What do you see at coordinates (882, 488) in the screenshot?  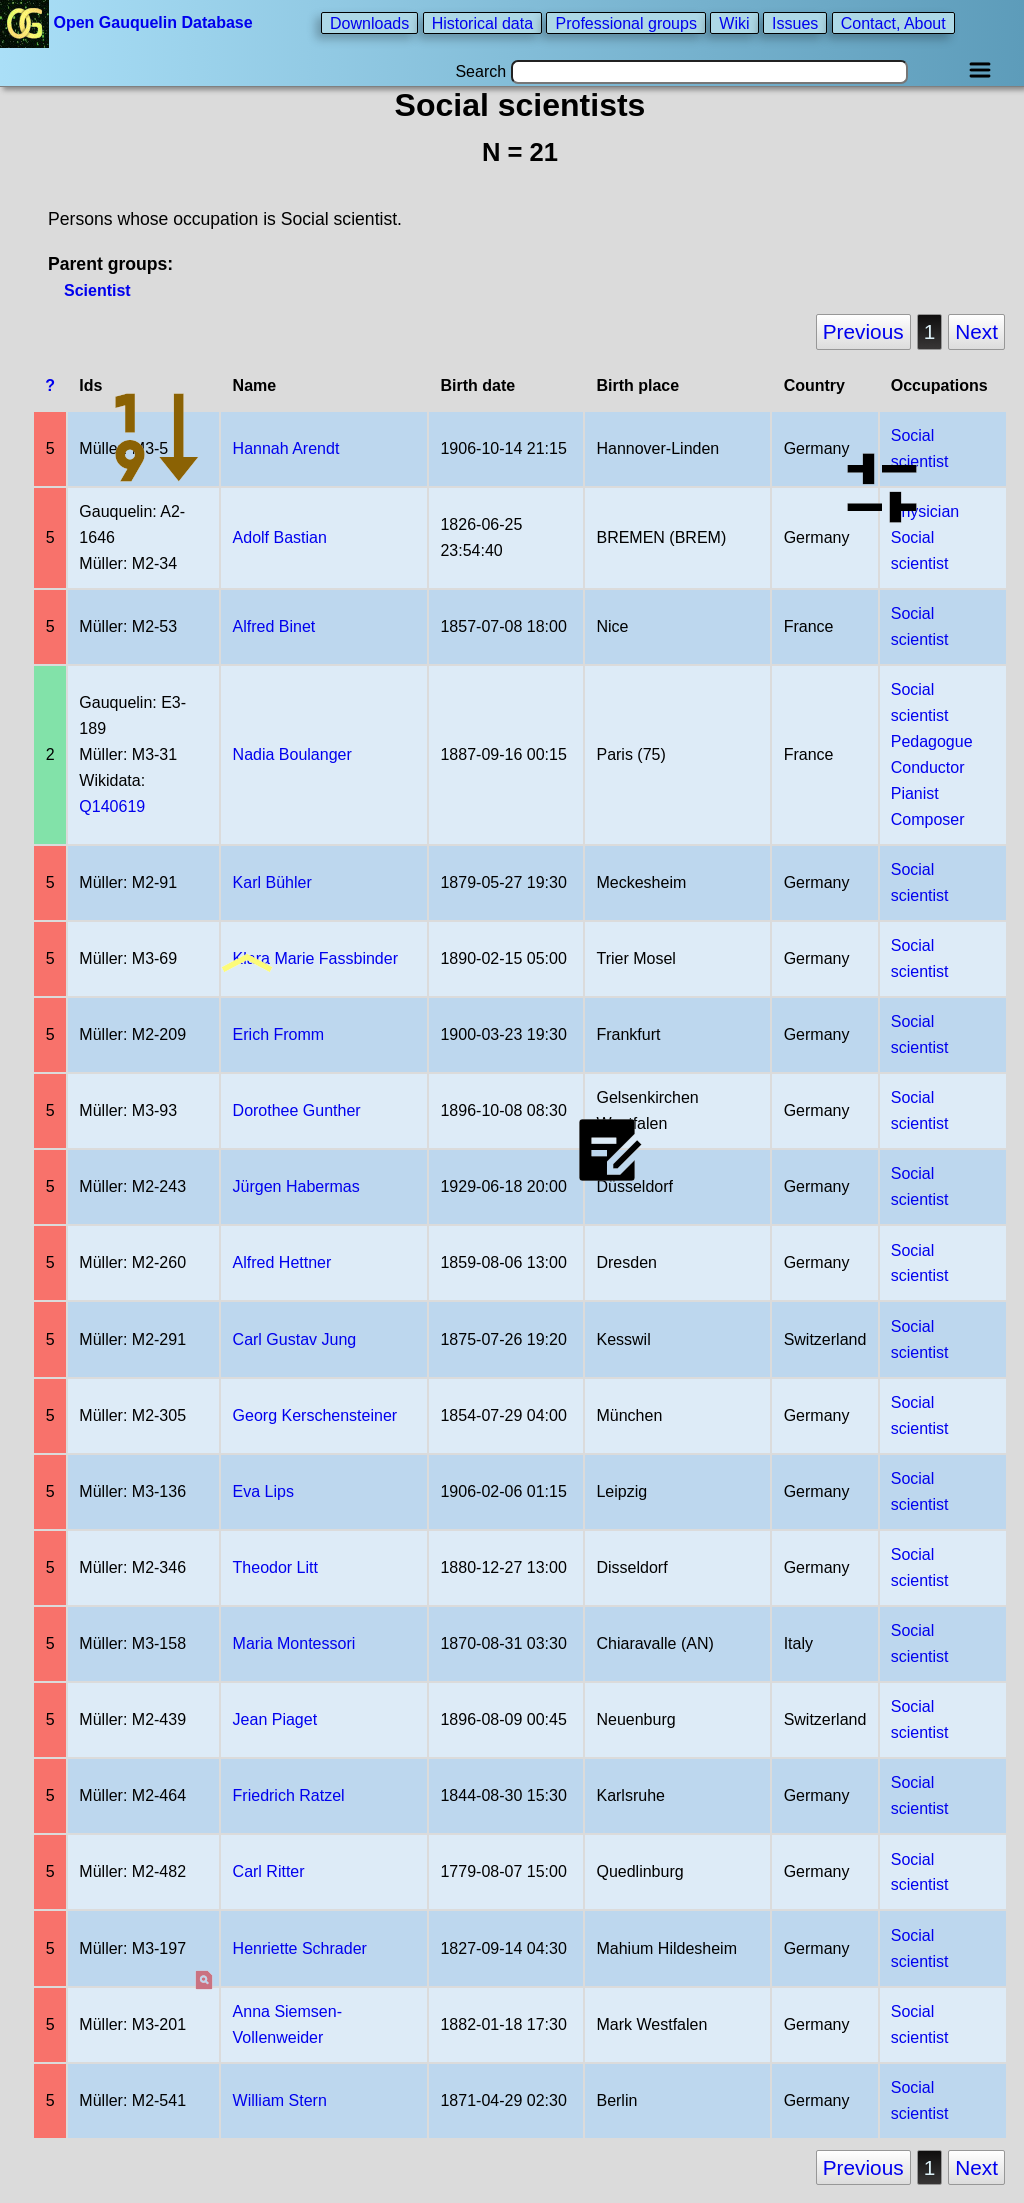 I see `adjust audio equalizer settings` at bounding box center [882, 488].